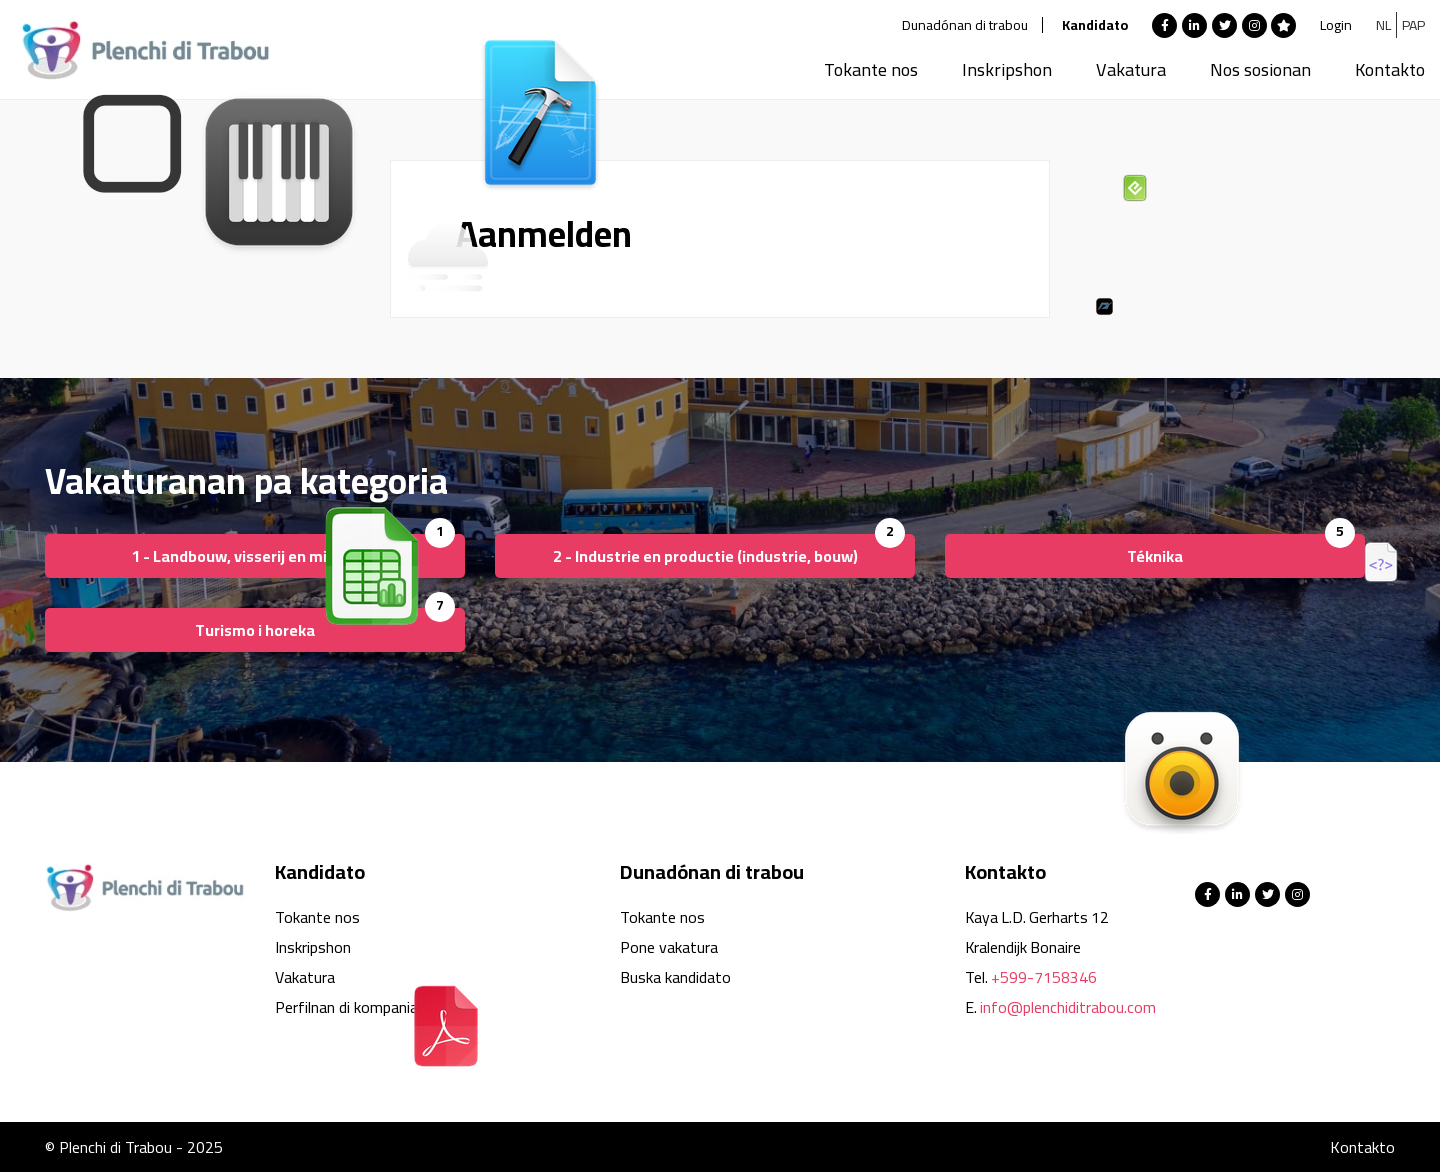  Describe the element at coordinates (448, 257) in the screenshot. I see `indicates foggy weather conditions` at that location.